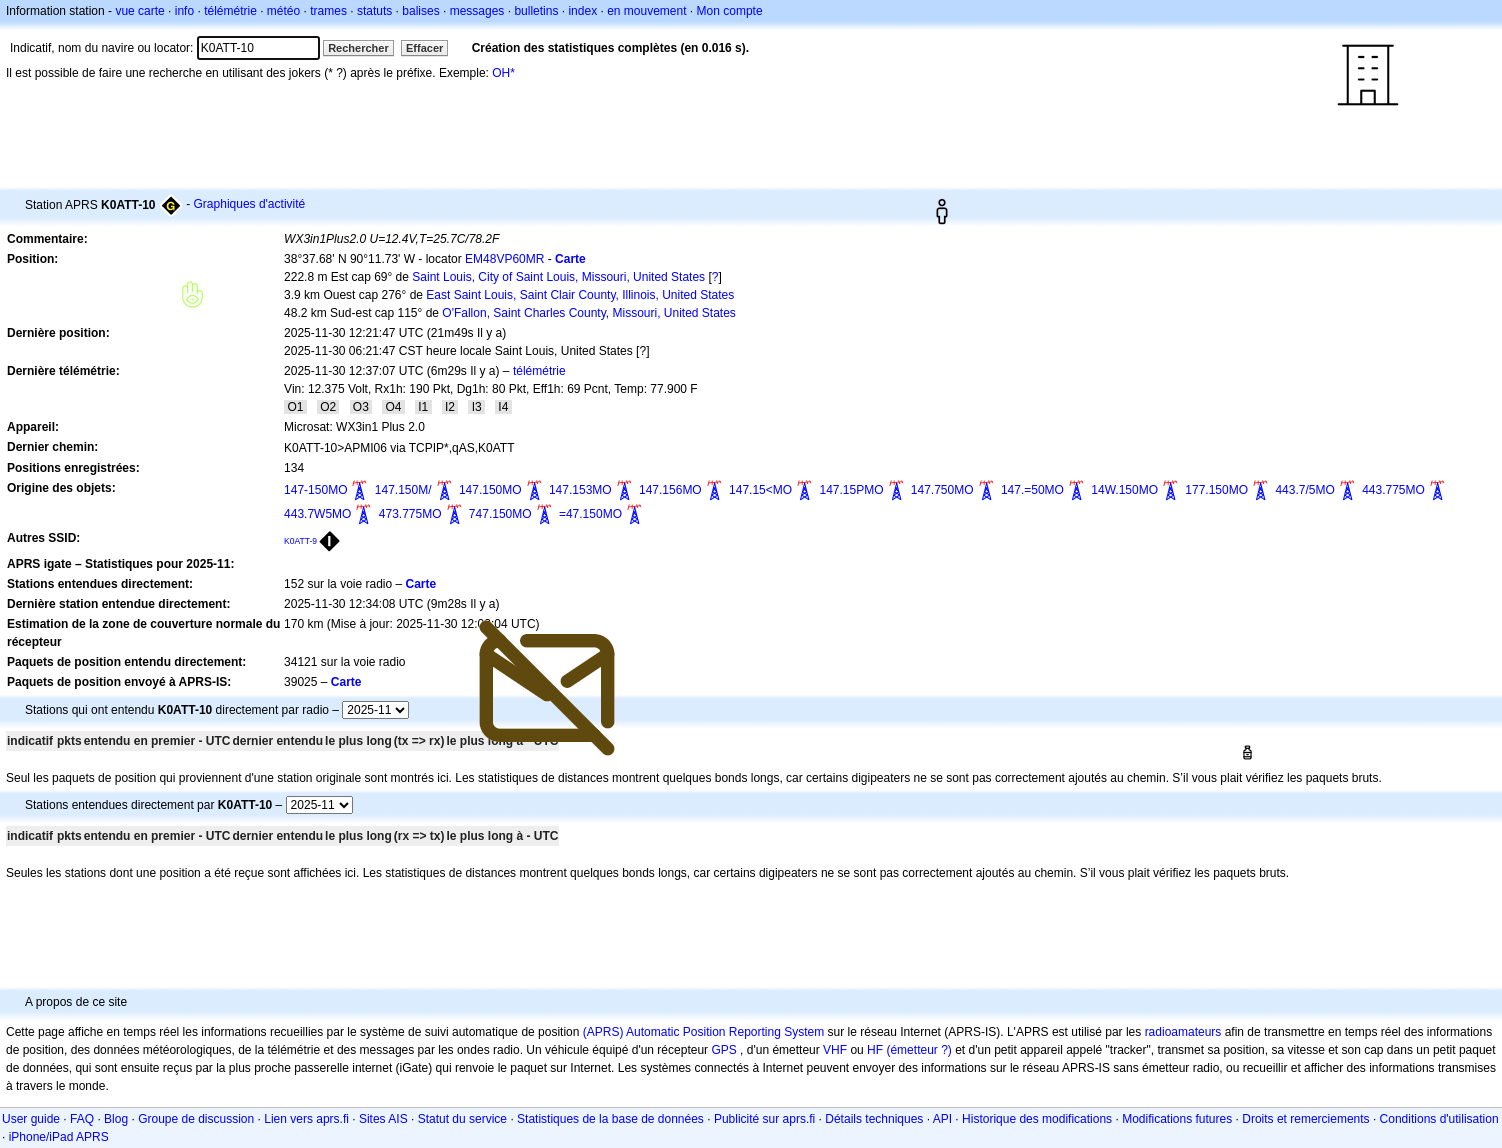  I want to click on email notifications disabled, so click(547, 688).